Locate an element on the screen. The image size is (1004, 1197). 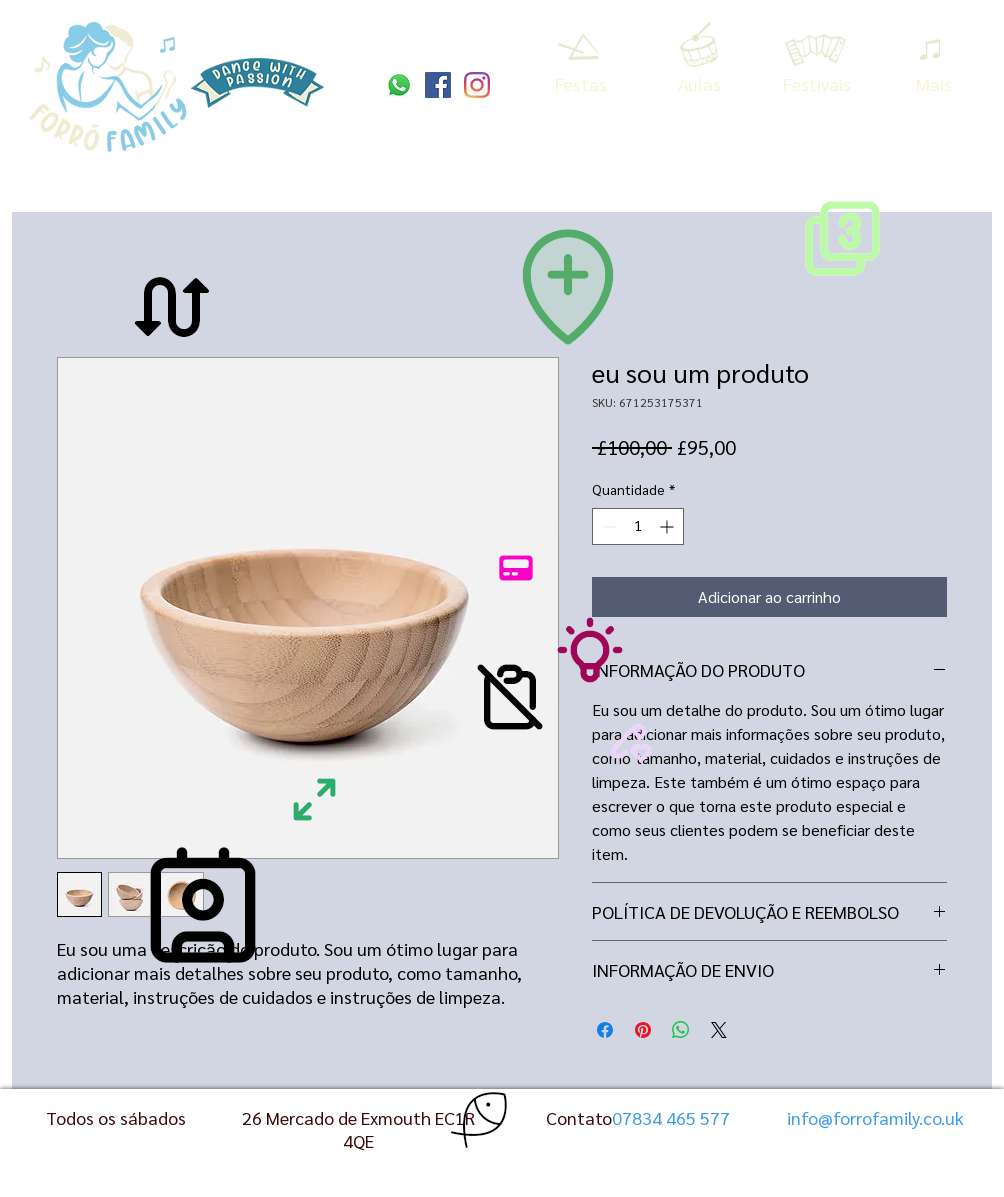
view contact details is located at coordinates (203, 905).